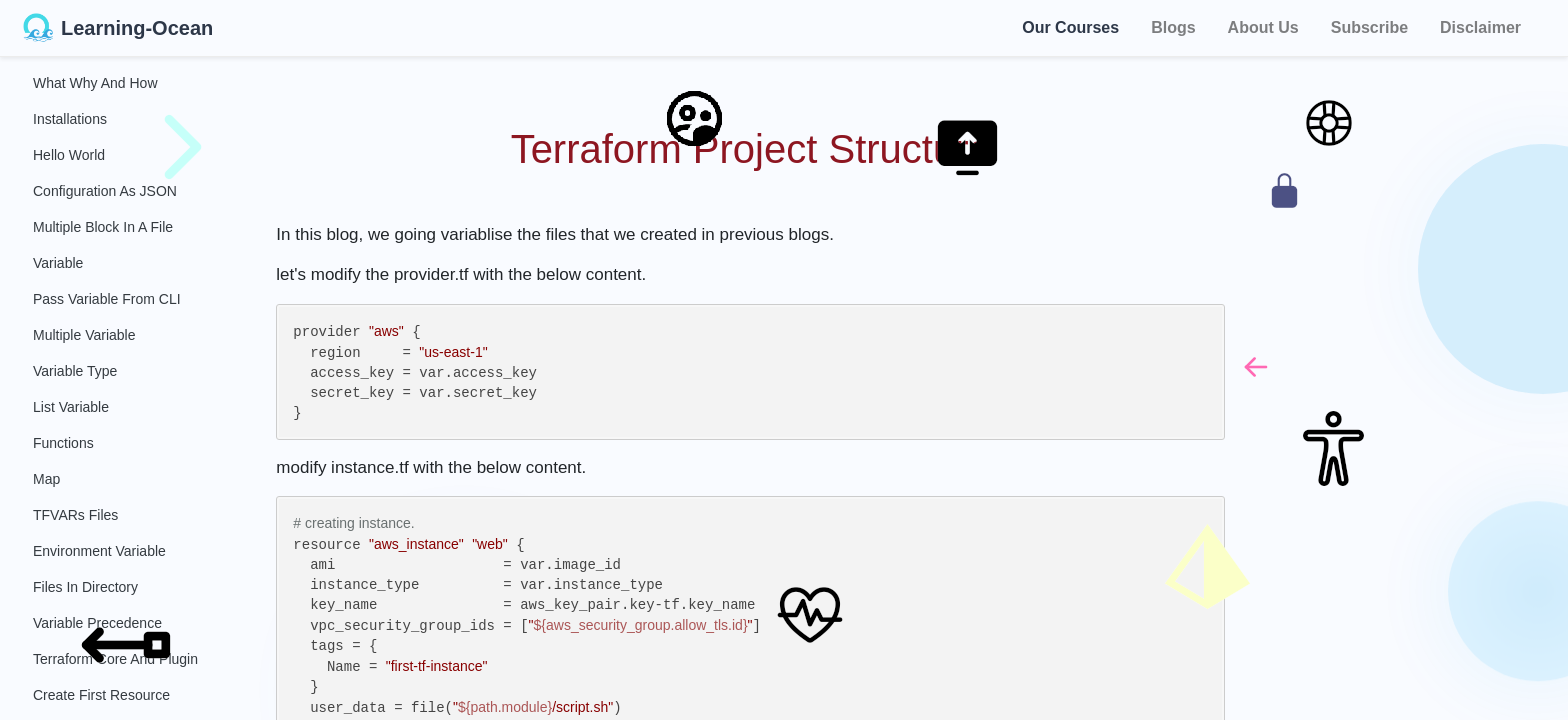  What do you see at coordinates (1329, 123) in the screenshot?
I see `access help or support center` at bounding box center [1329, 123].